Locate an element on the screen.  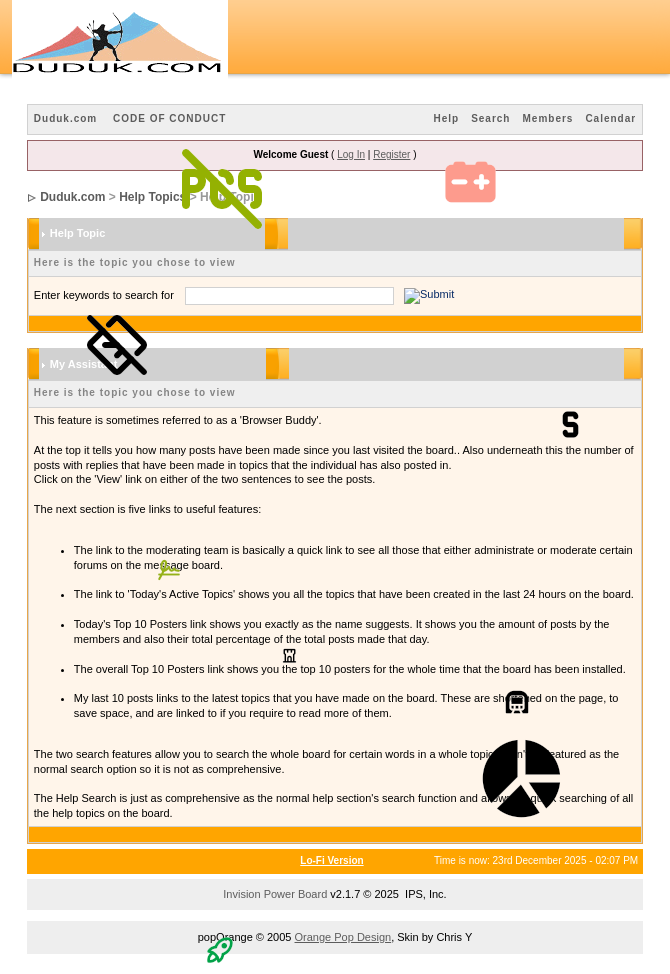
launch or deploy an application is located at coordinates (220, 950).